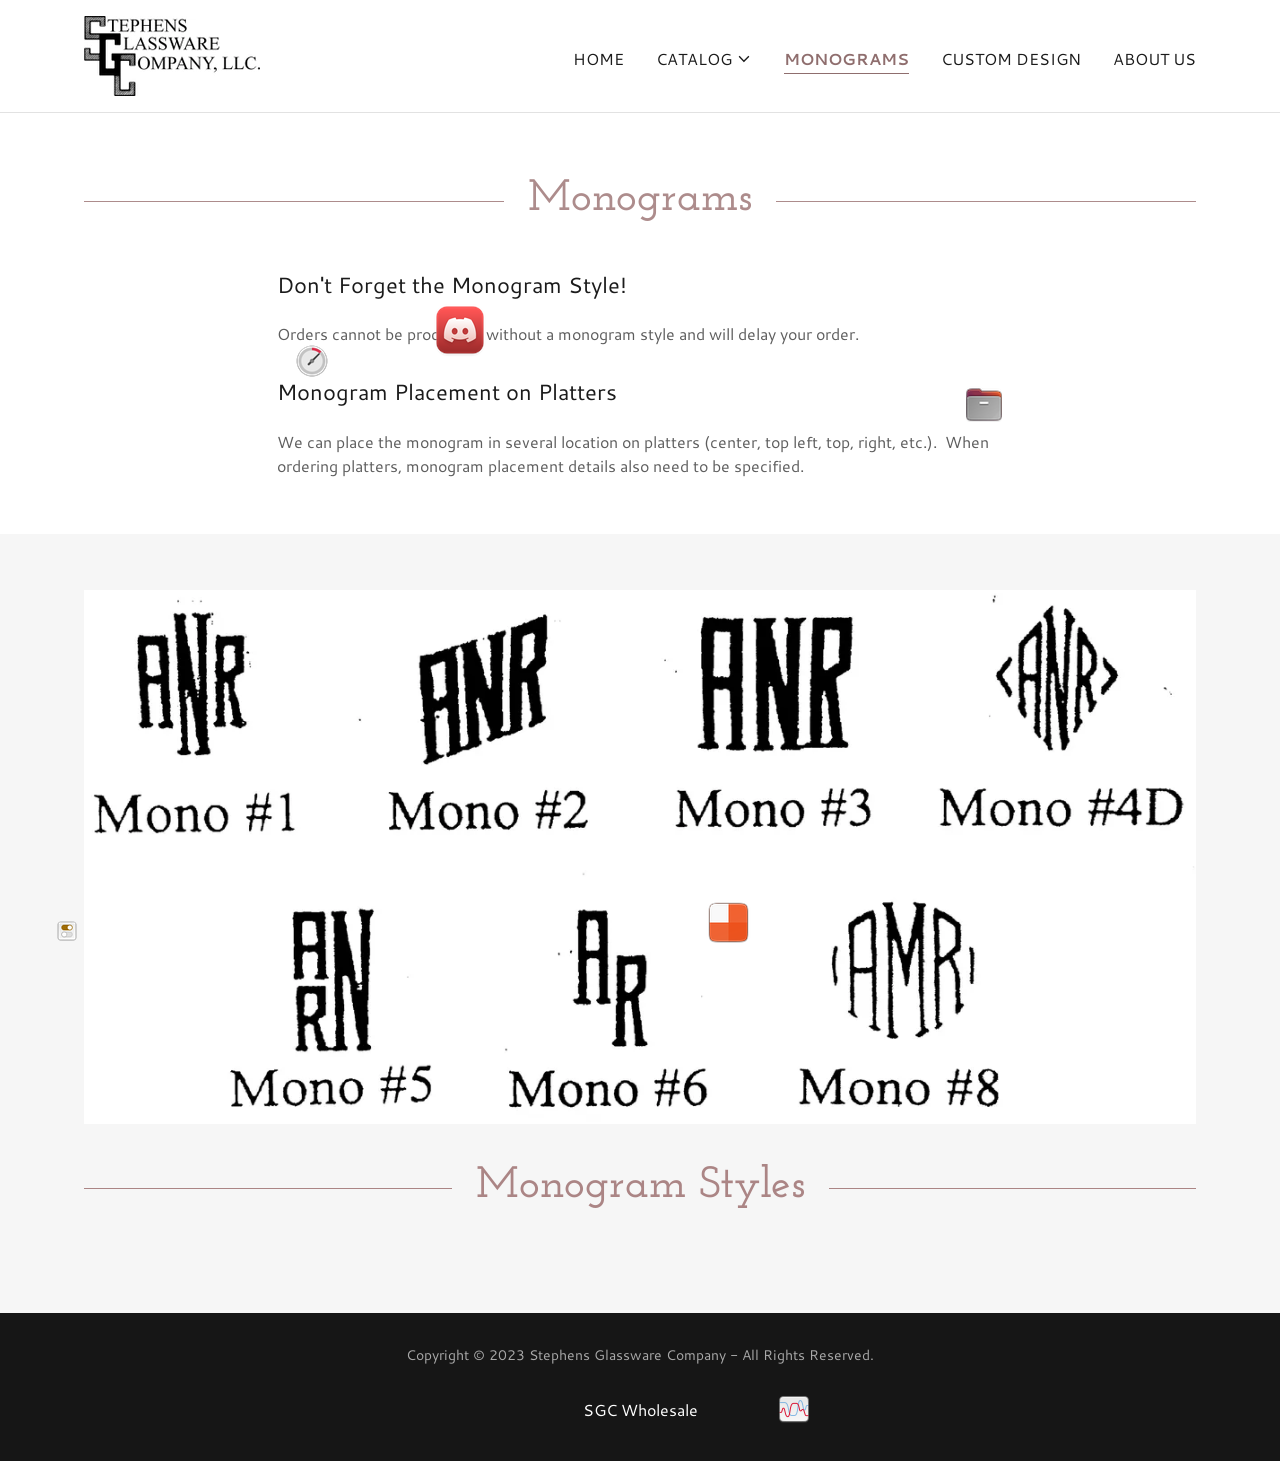 Image resolution: width=1280 pixels, height=1461 pixels. What do you see at coordinates (728, 922) in the screenshot?
I see `switch to the top-left workspace` at bounding box center [728, 922].